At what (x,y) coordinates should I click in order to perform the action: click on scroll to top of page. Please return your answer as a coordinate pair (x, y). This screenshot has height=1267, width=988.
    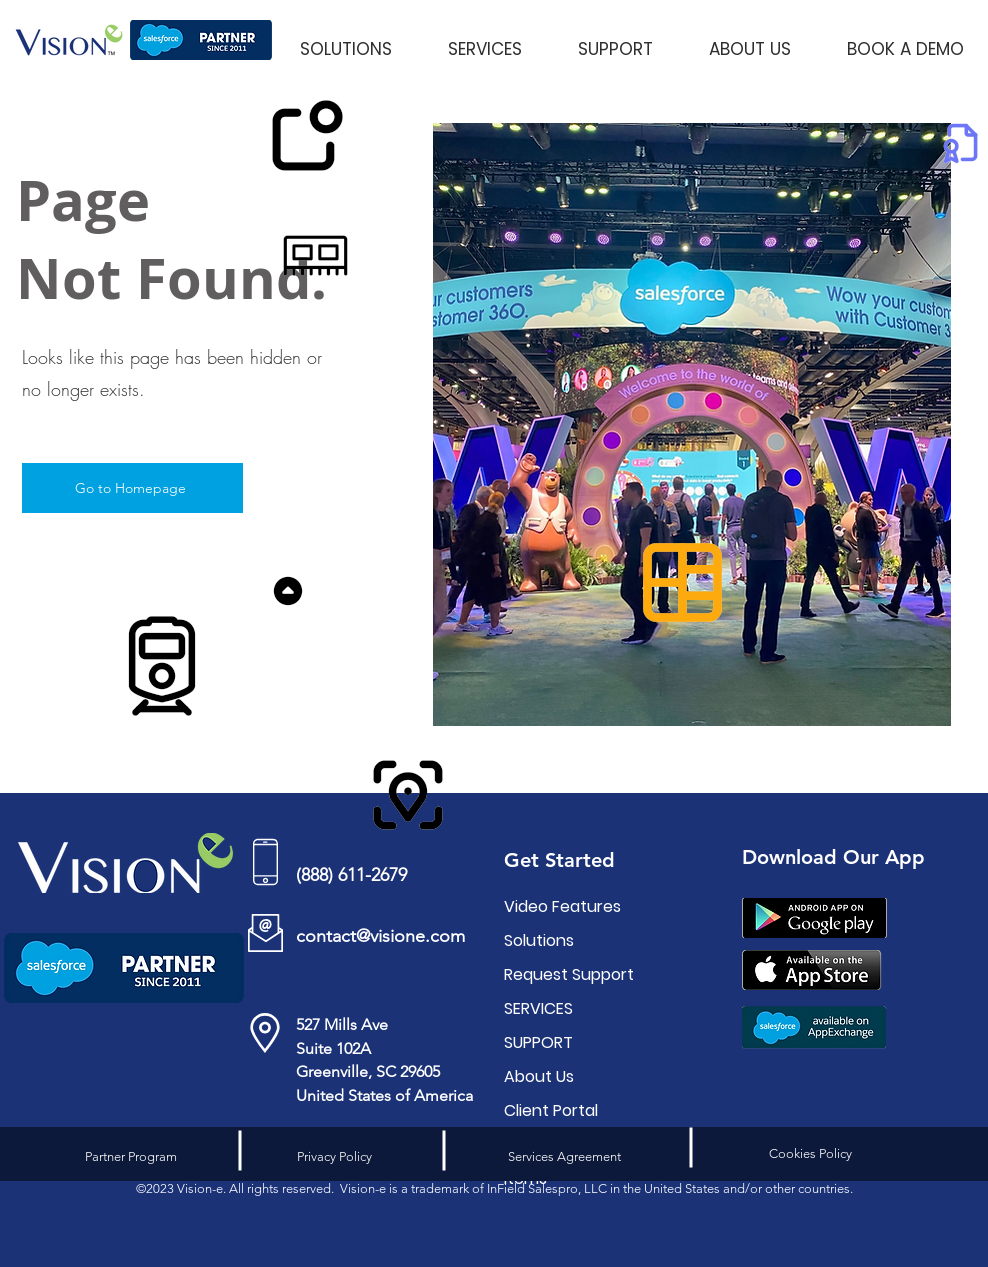
    Looking at the image, I should click on (288, 591).